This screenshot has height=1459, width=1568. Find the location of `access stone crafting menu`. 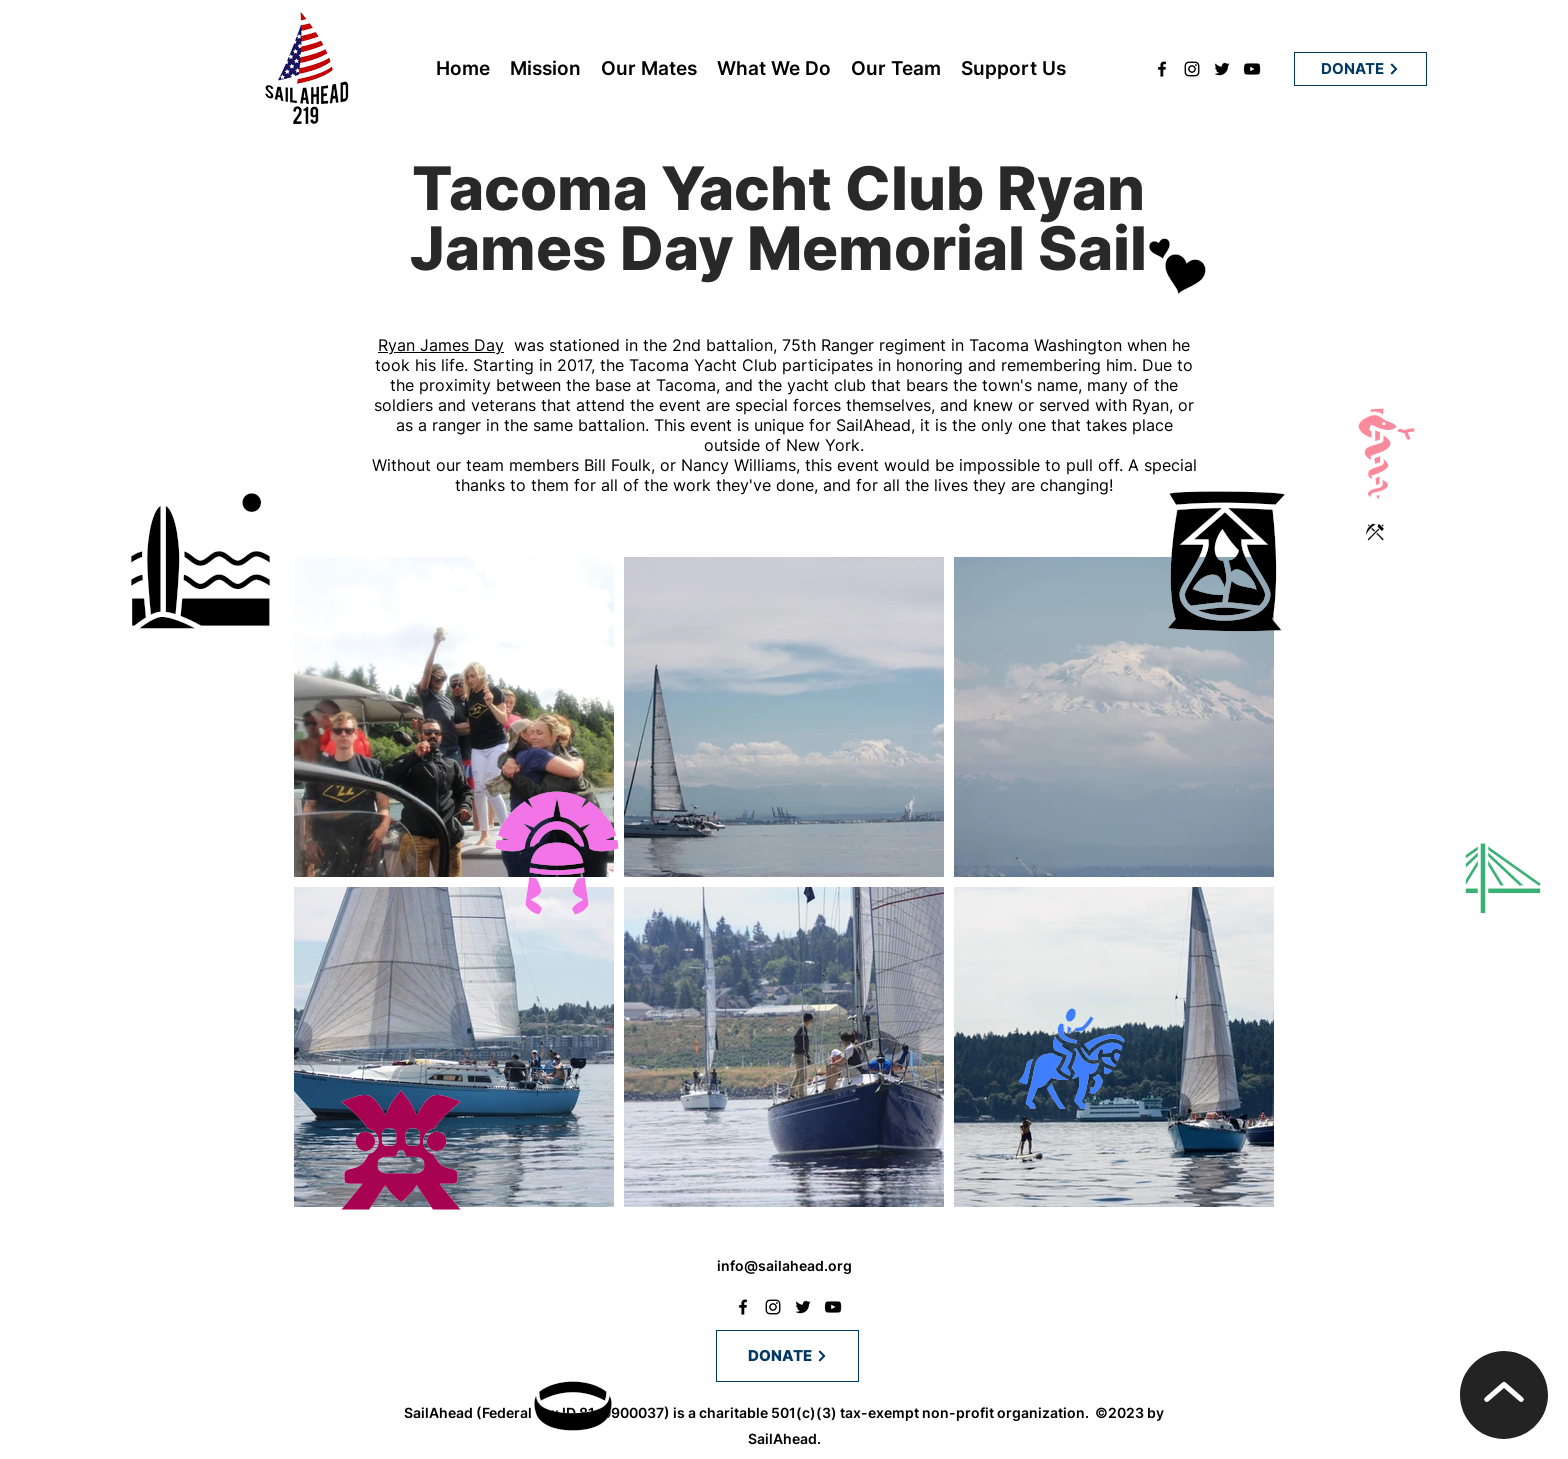

access stone crafting menu is located at coordinates (1375, 532).